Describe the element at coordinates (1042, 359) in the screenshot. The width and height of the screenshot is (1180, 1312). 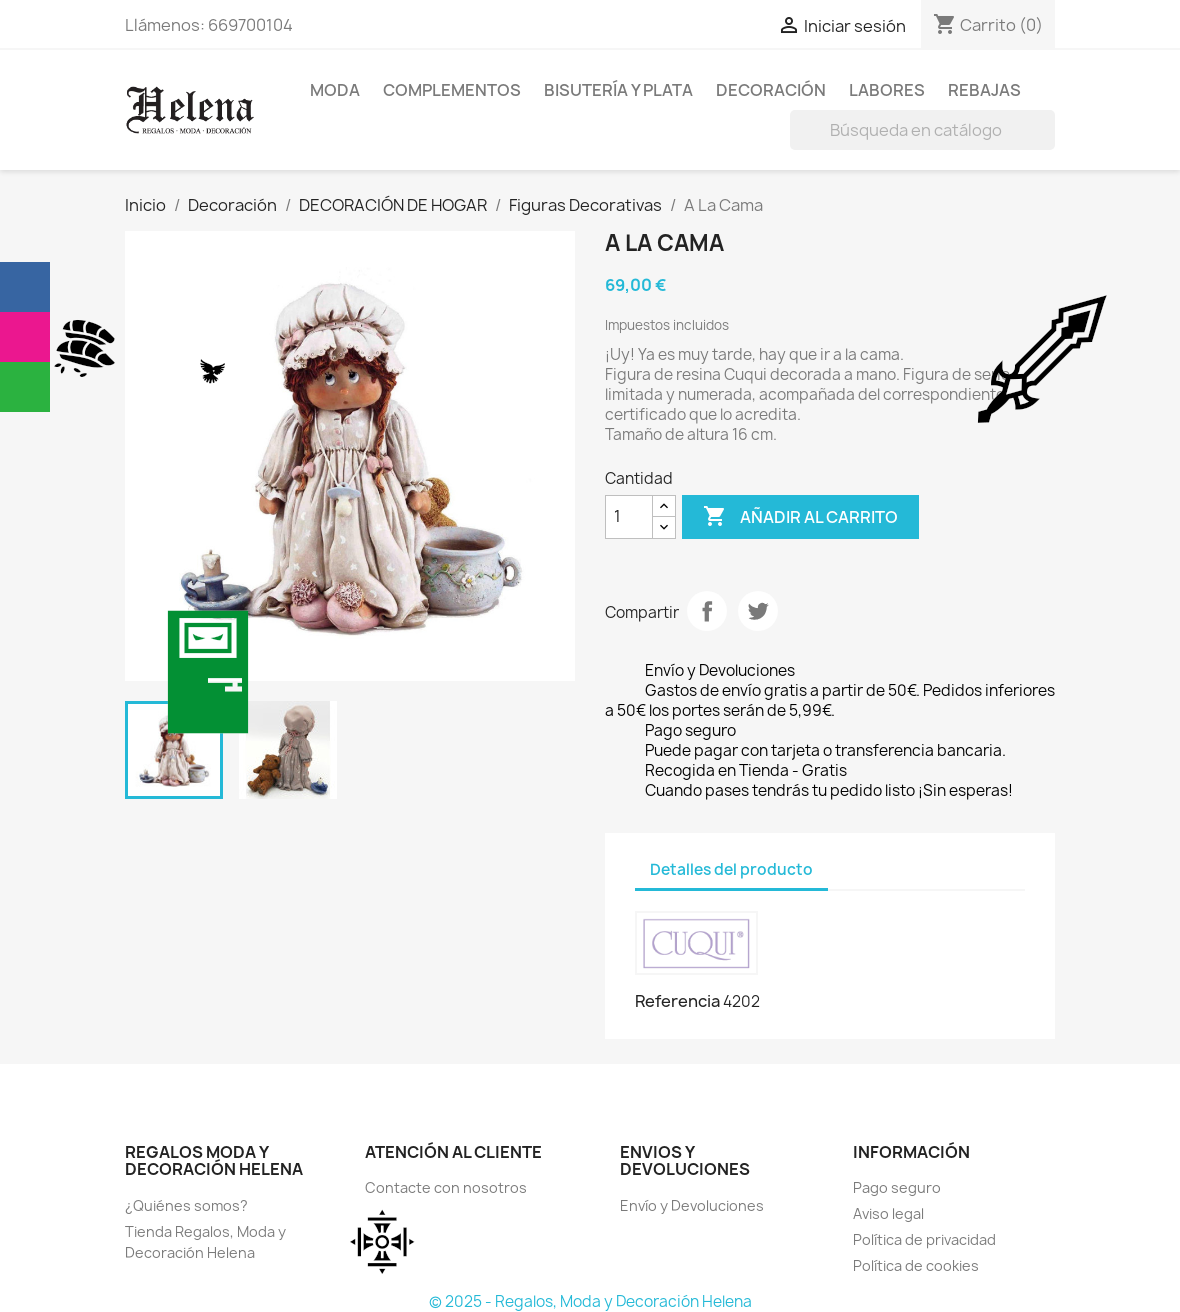
I see `equip a legendary or rare weapon` at that location.